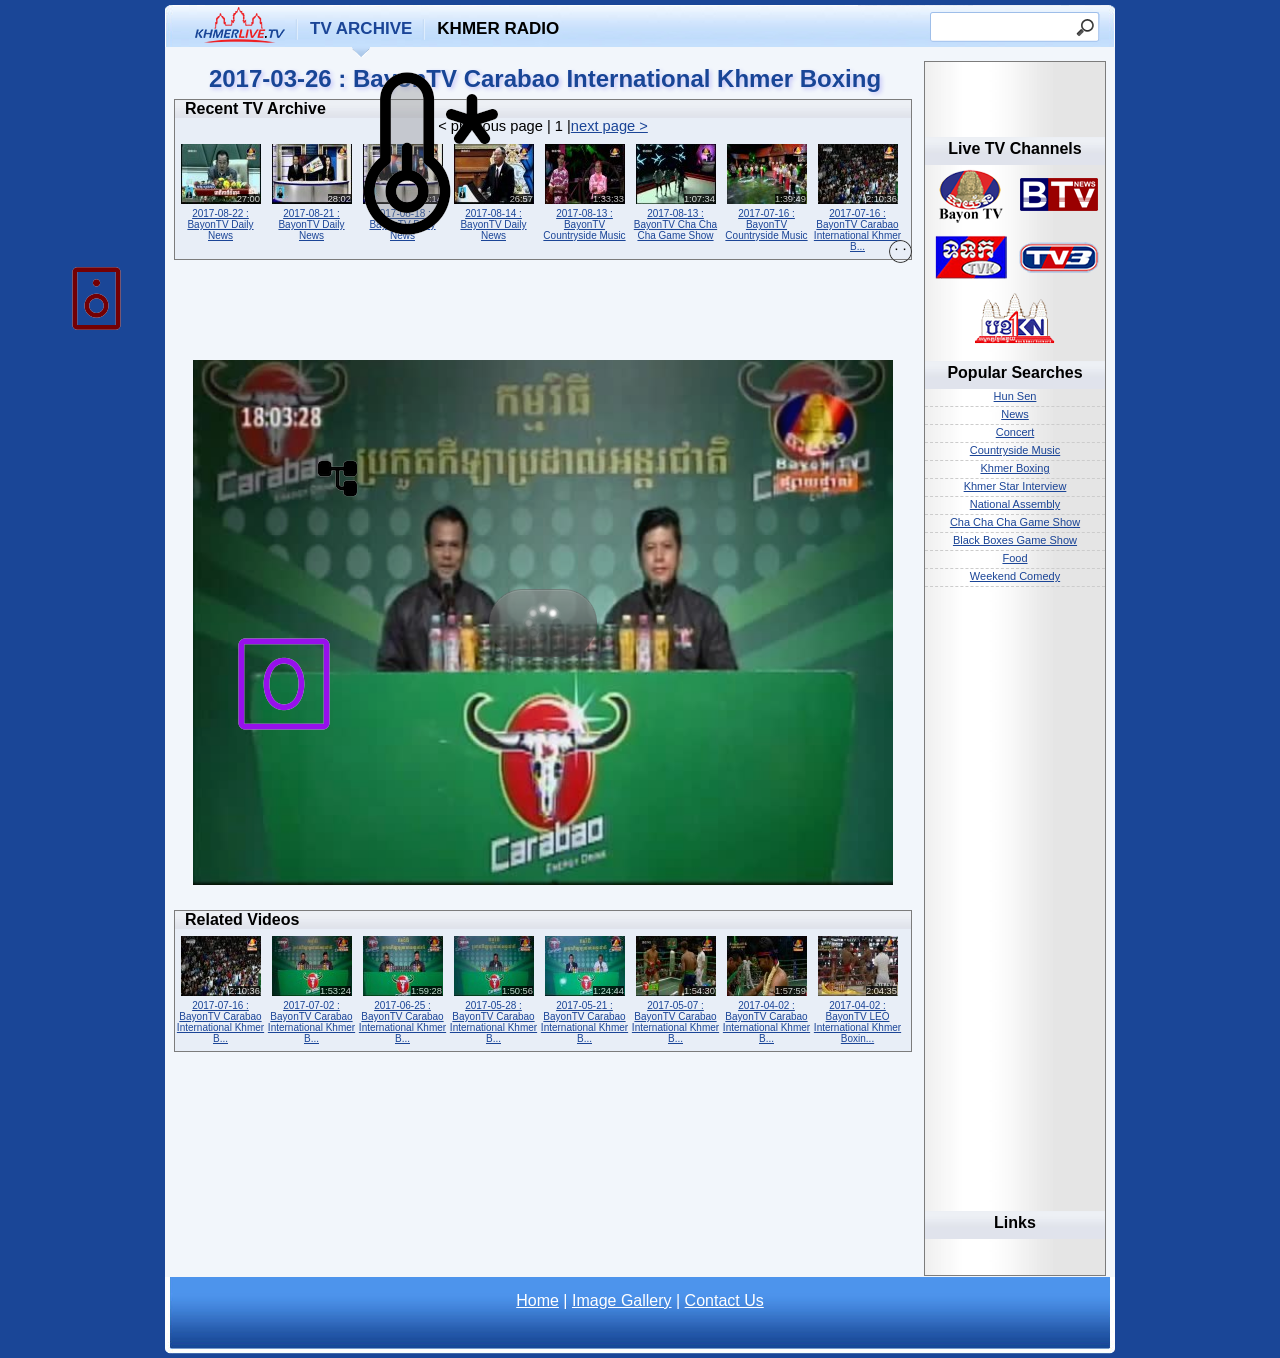  I want to click on indicates zero or no items, so click(284, 684).